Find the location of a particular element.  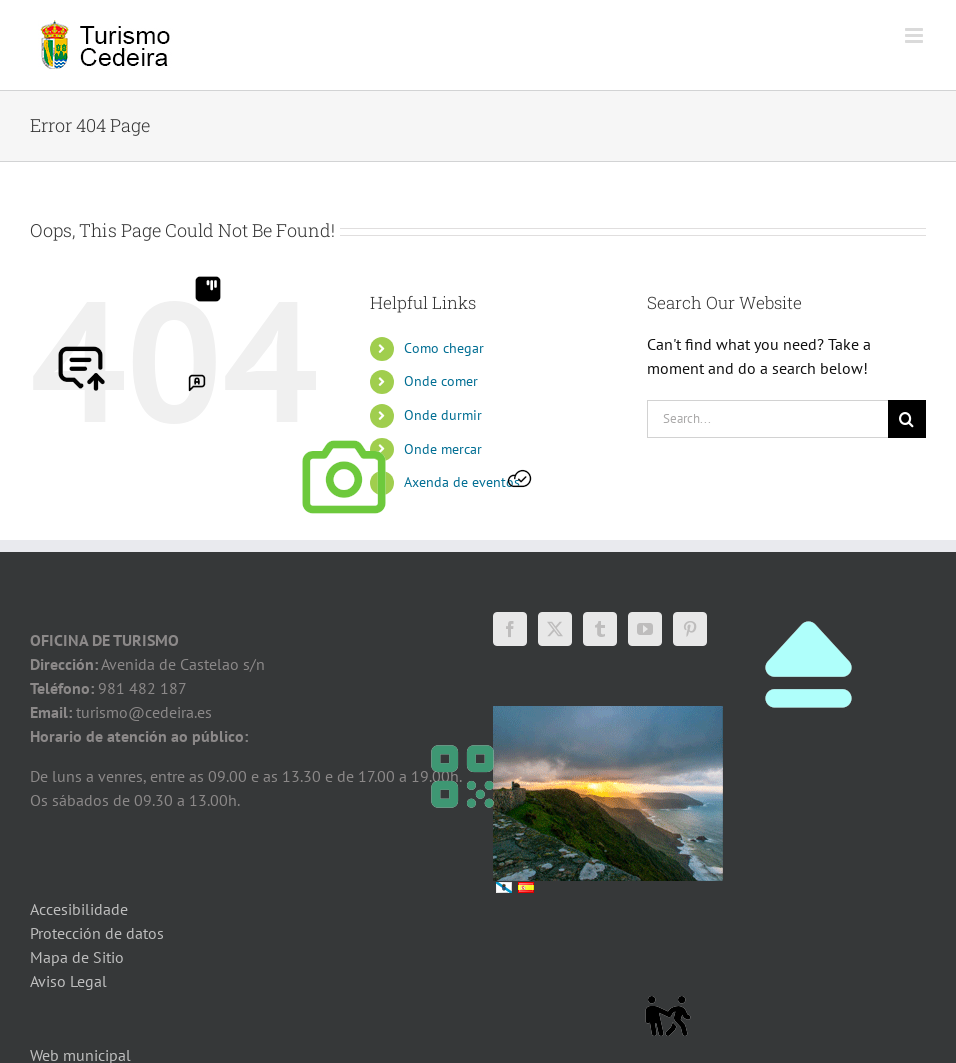

take a photo is located at coordinates (344, 477).